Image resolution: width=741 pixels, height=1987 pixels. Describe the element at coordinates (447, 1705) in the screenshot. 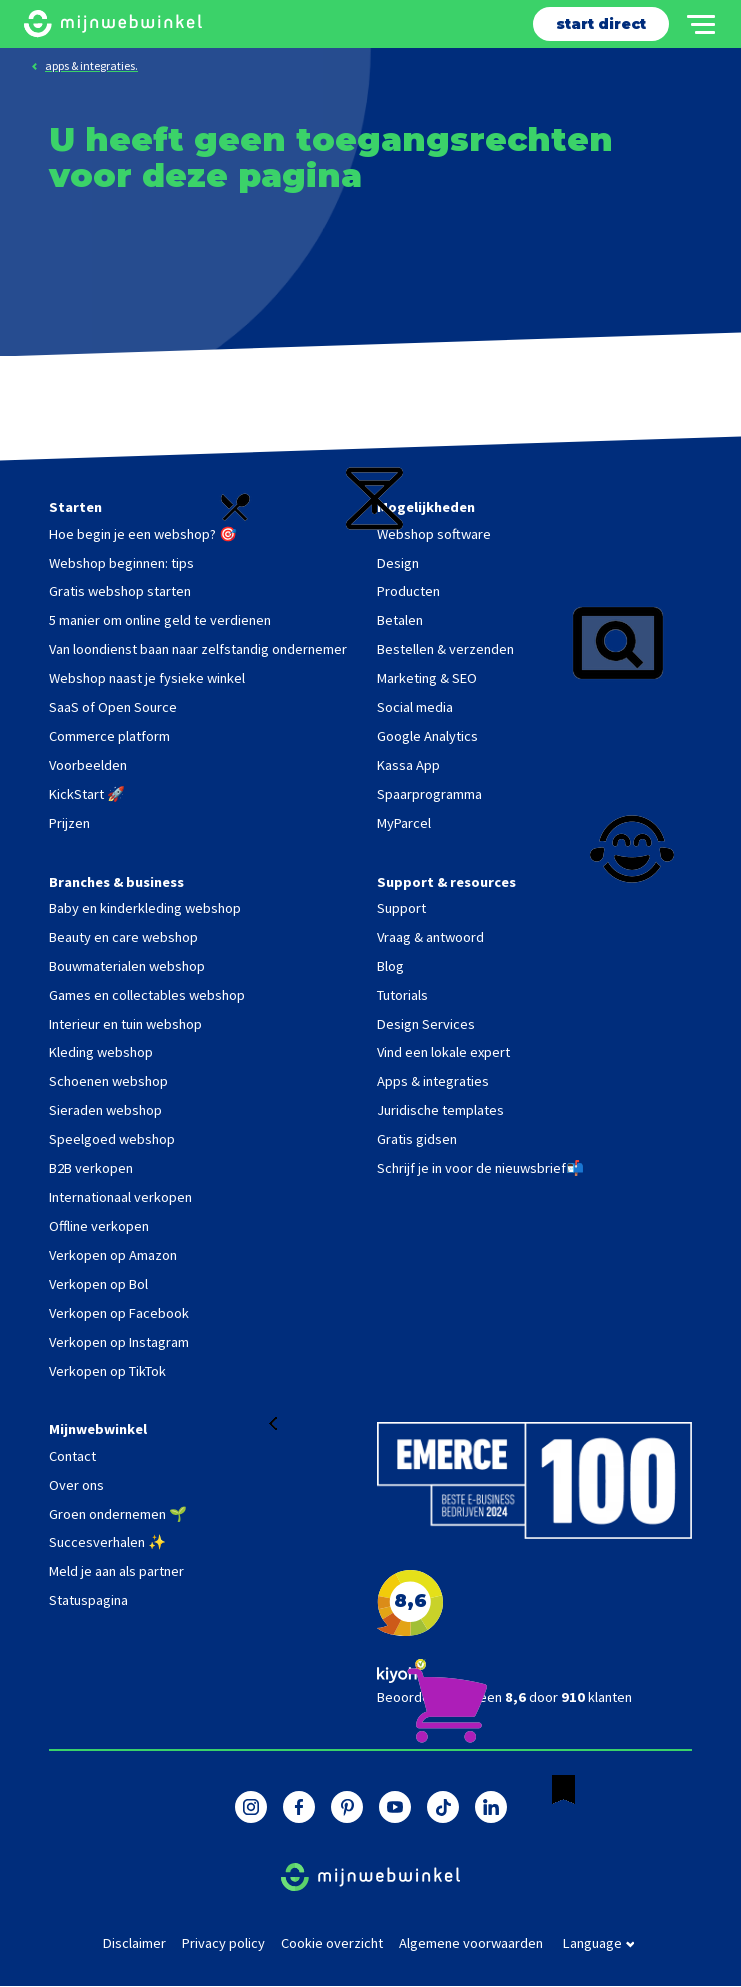

I see `view your shopping cart` at that location.